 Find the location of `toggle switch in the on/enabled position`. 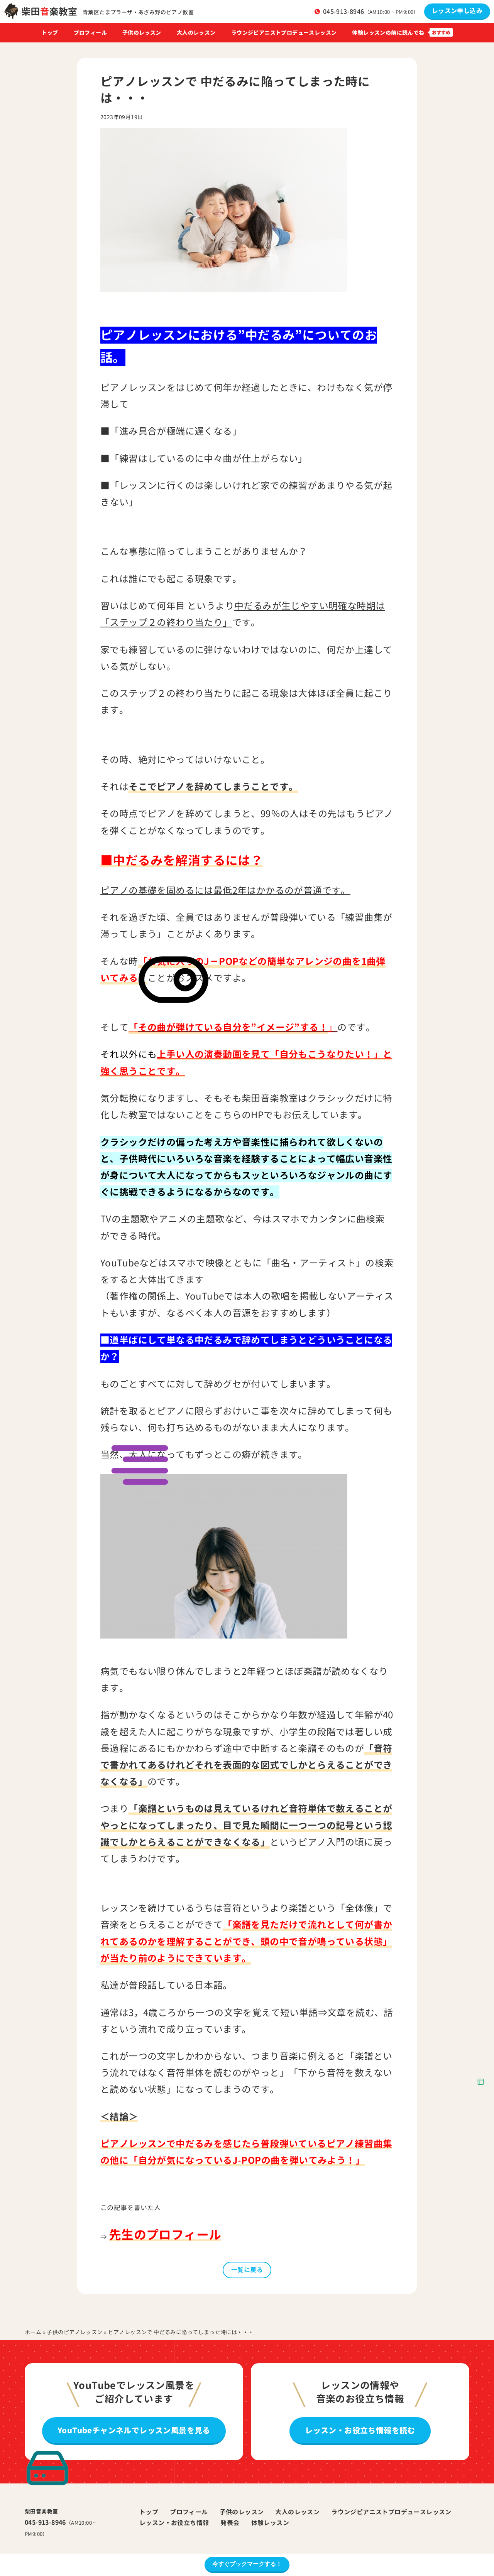

toggle switch in the on/enabled position is located at coordinates (173, 979).